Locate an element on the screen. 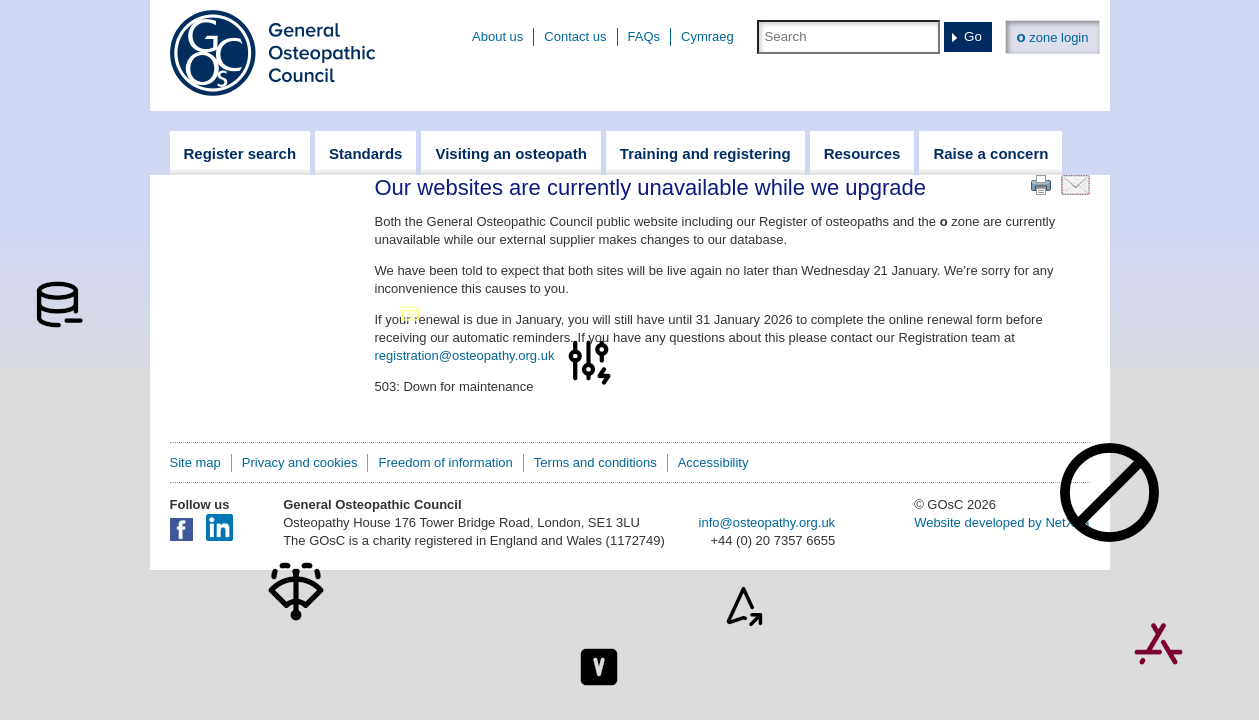  archive selected items is located at coordinates (410, 313).